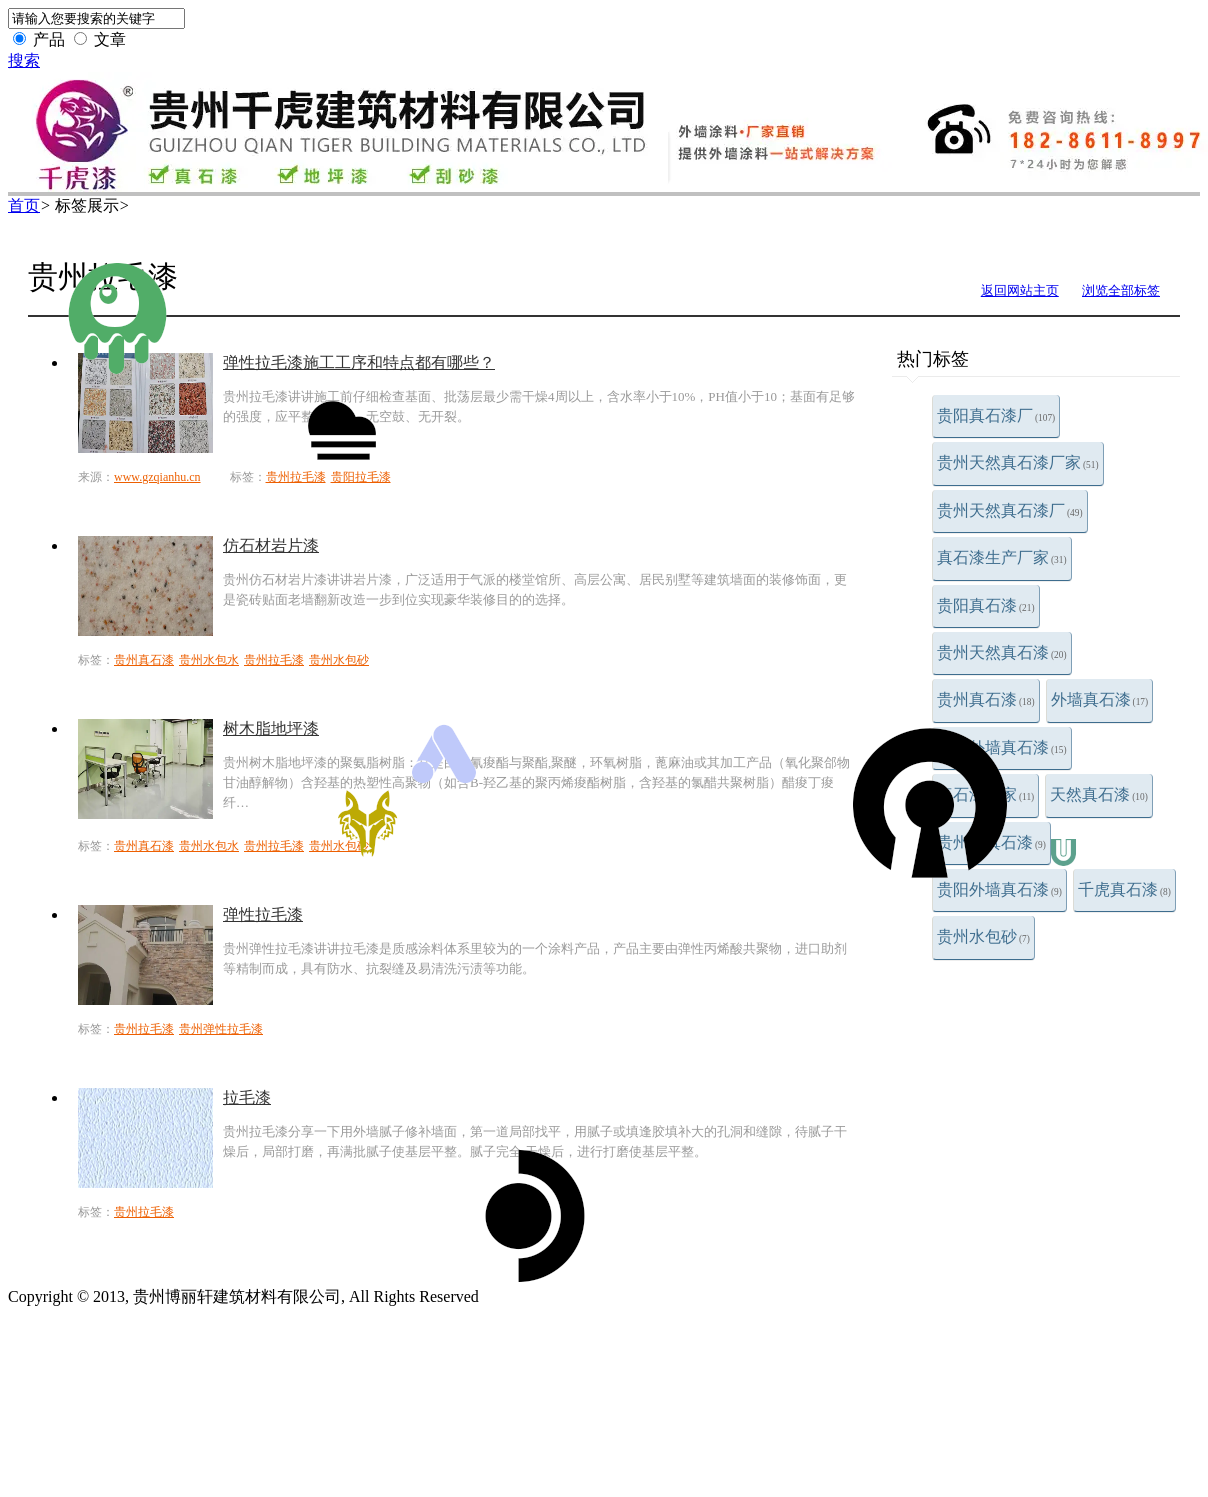 Image resolution: width=1208 pixels, height=1497 pixels. What do you see at coordinates (535, 1216) in the screenshot?
I see `Steam Deck brand logo` at bounding box center [535, 1216].